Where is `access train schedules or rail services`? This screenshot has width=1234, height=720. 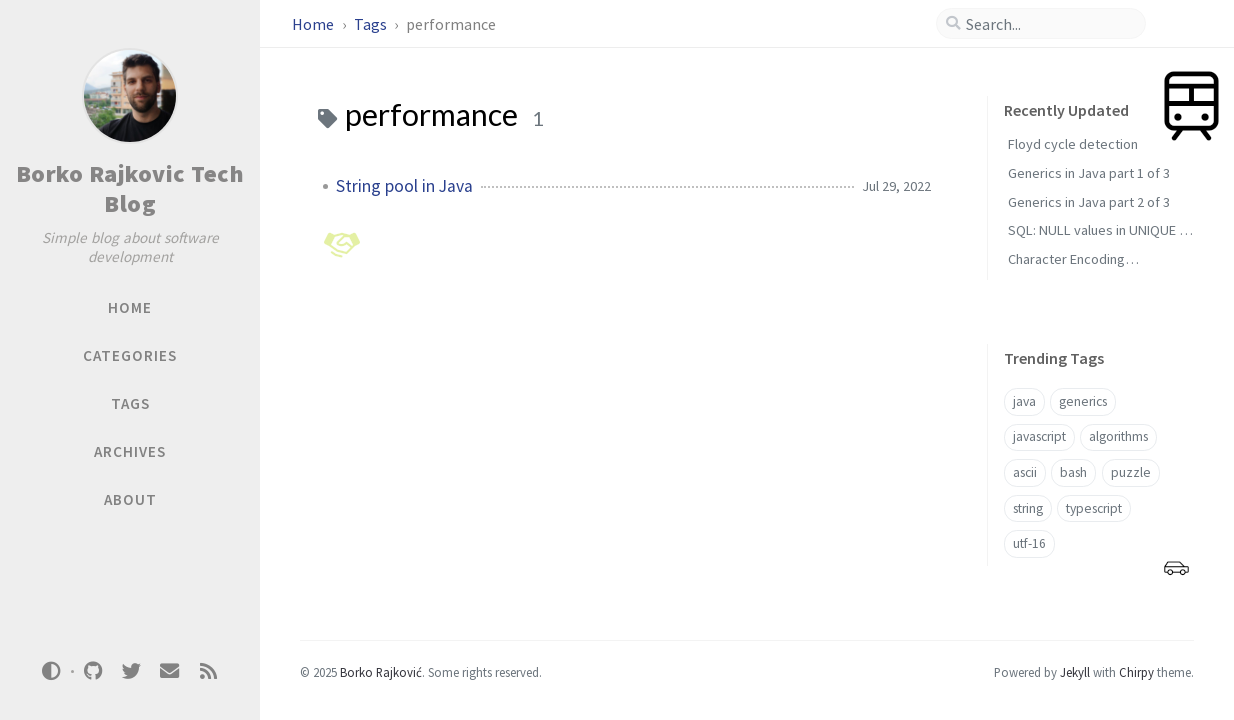 access train schedules or rail services is located at coordinates (1191, 103).